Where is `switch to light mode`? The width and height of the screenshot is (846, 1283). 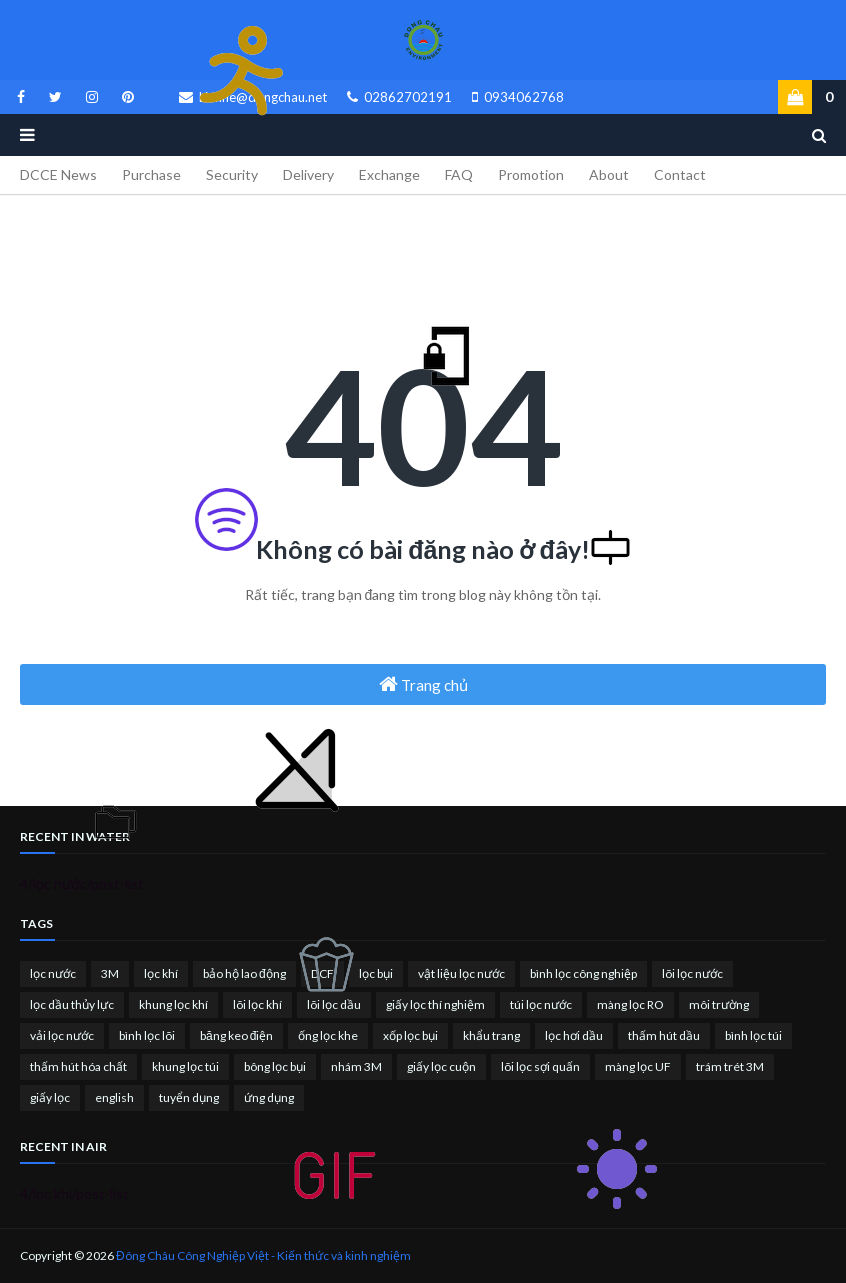
switch to light mode is located at coordinates (617, 1169).